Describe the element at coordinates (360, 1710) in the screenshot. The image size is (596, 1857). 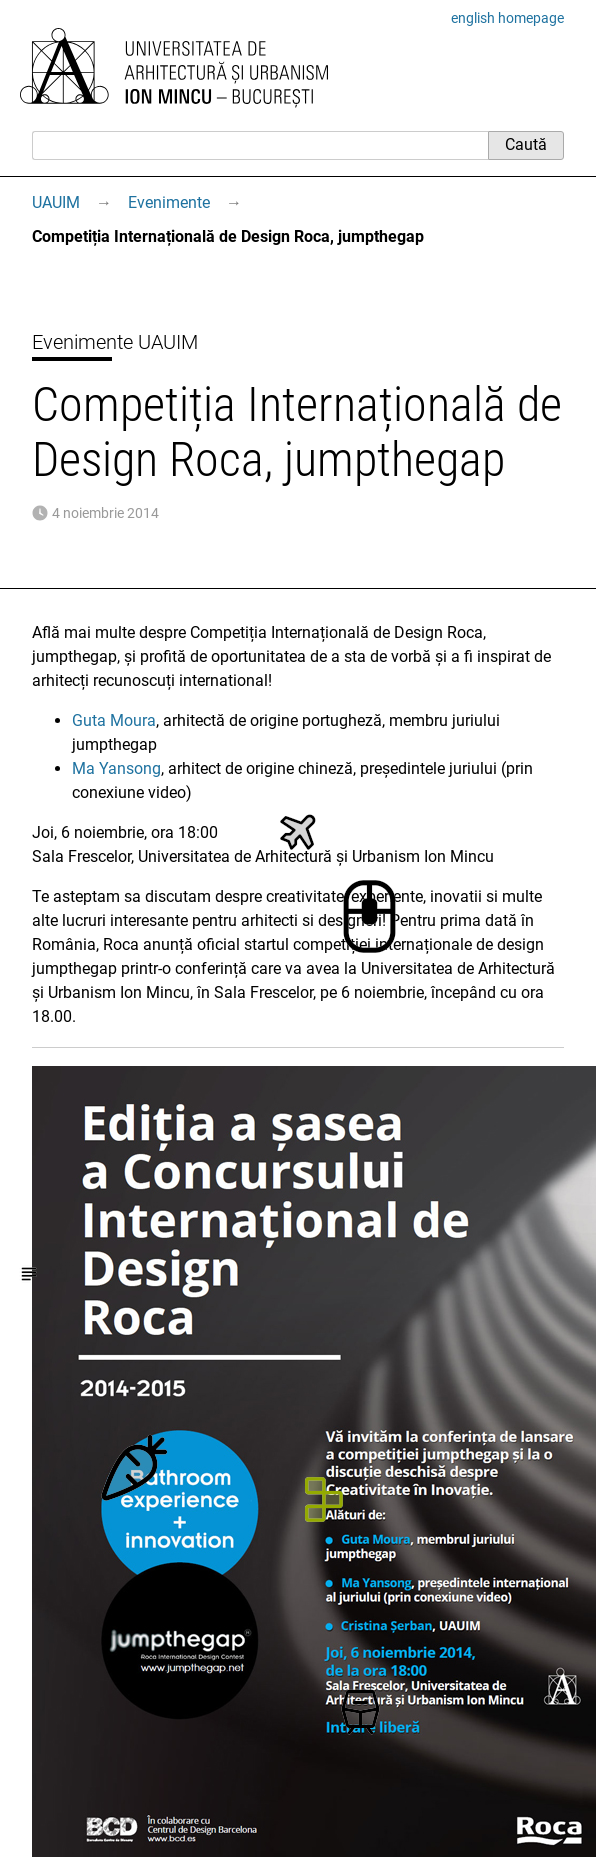
I see `view regional train schedules` at that location.